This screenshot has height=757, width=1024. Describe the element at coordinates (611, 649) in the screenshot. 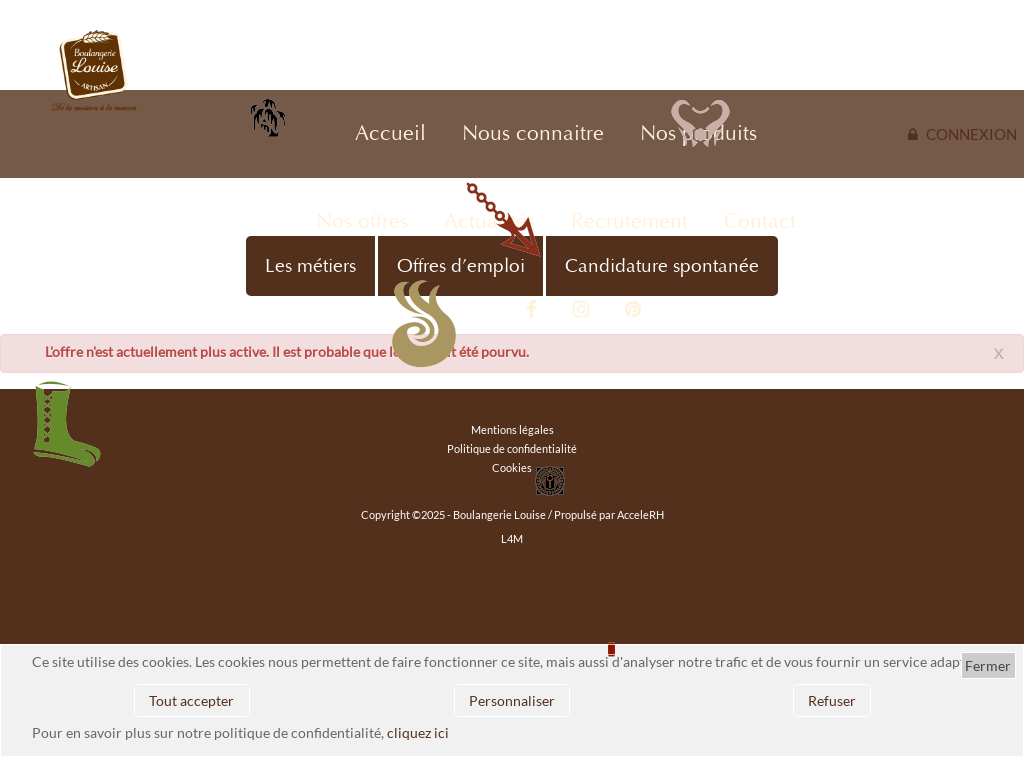

I see `select a beverage or drink item` at that location.